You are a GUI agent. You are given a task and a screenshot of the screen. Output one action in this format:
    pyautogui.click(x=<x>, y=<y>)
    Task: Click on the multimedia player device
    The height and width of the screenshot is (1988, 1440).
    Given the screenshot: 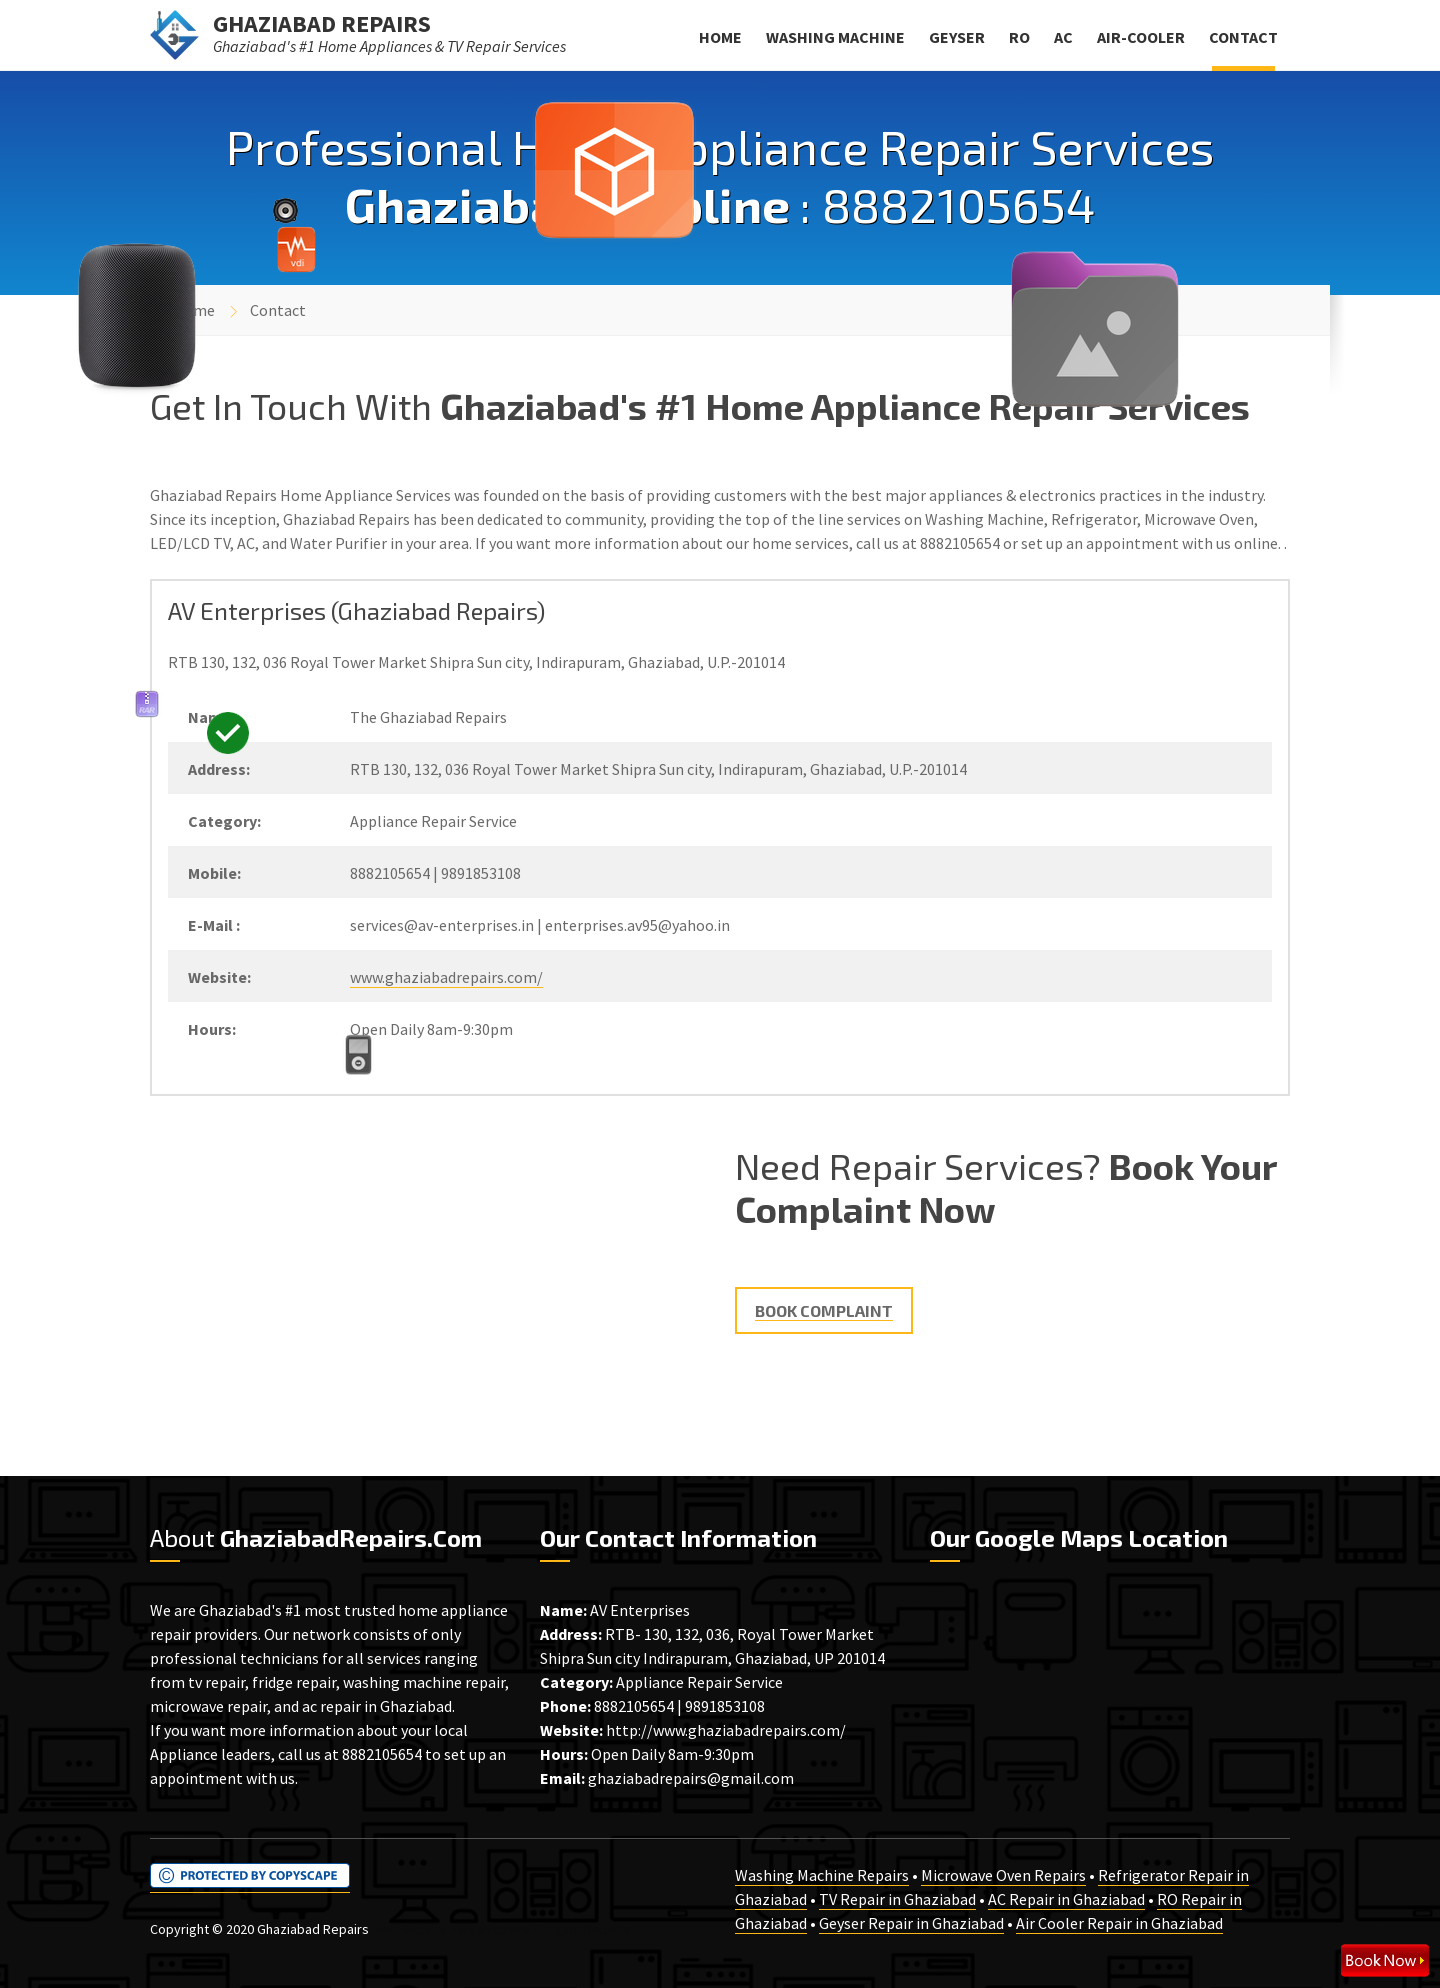 What is the action you would take?
    pyautogui.click(x=358, y=1054)
    